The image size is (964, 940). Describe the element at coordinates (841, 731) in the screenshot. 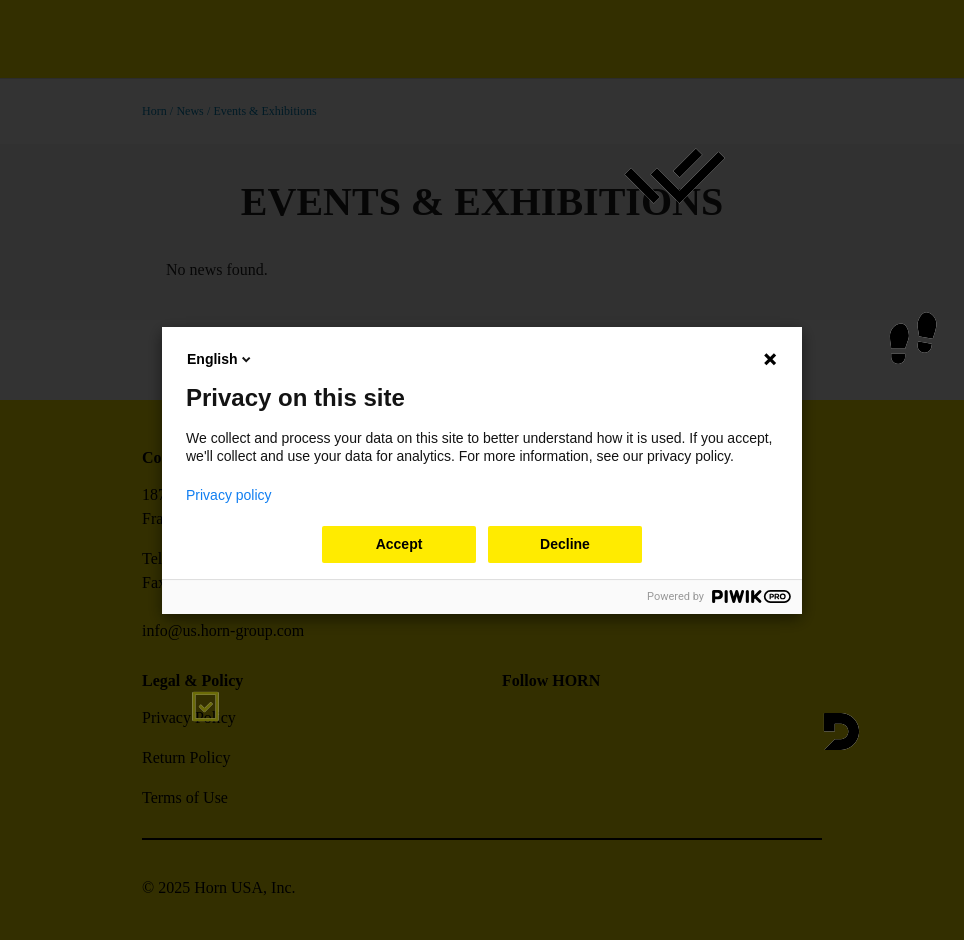

I see `deepgram logo` at that location.